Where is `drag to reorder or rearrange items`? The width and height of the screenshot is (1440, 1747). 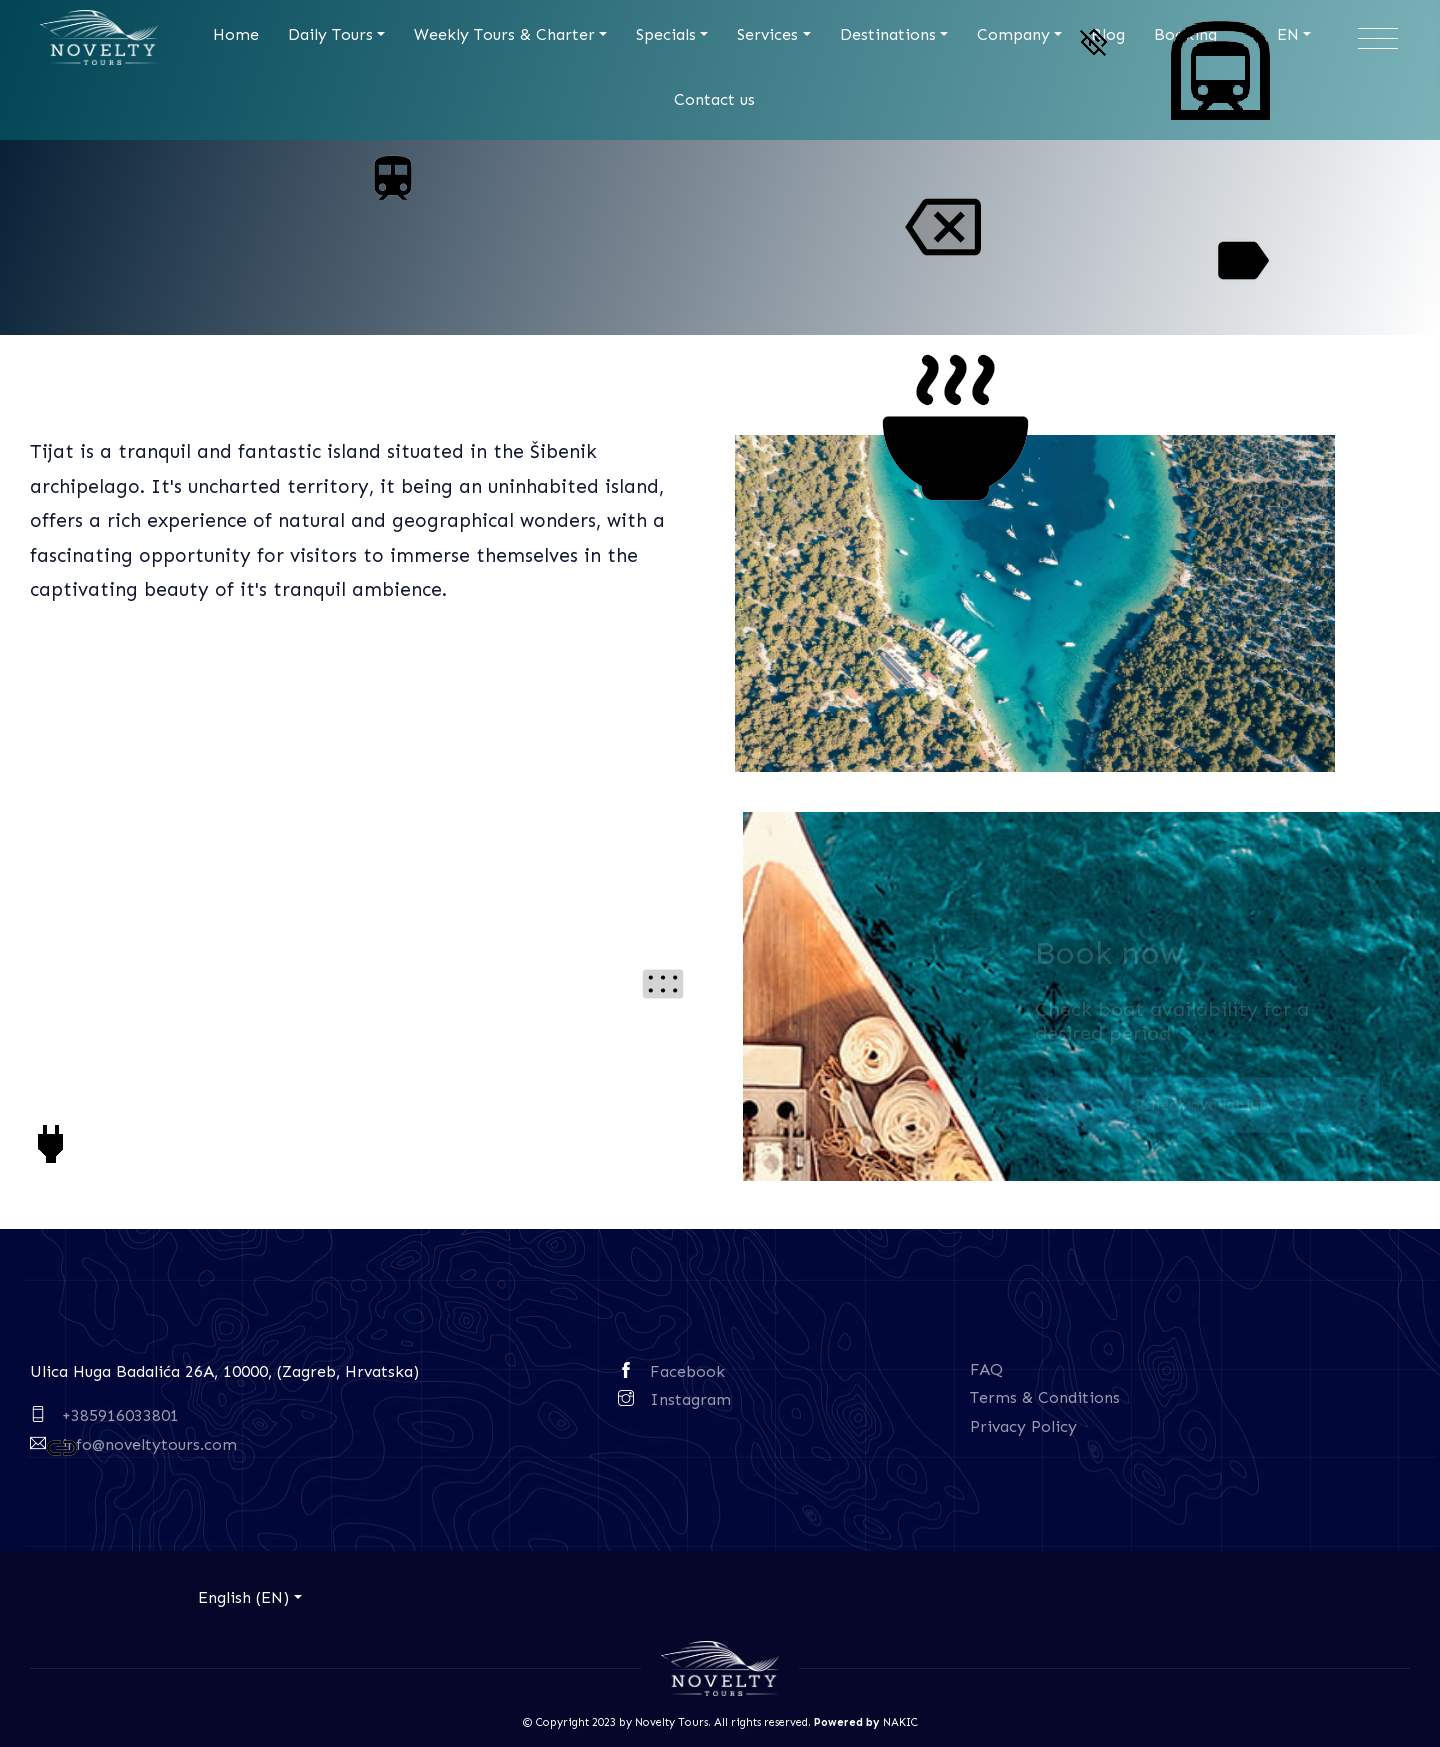
drag to reorder or rearrange items is located at coordinates (663, 984).